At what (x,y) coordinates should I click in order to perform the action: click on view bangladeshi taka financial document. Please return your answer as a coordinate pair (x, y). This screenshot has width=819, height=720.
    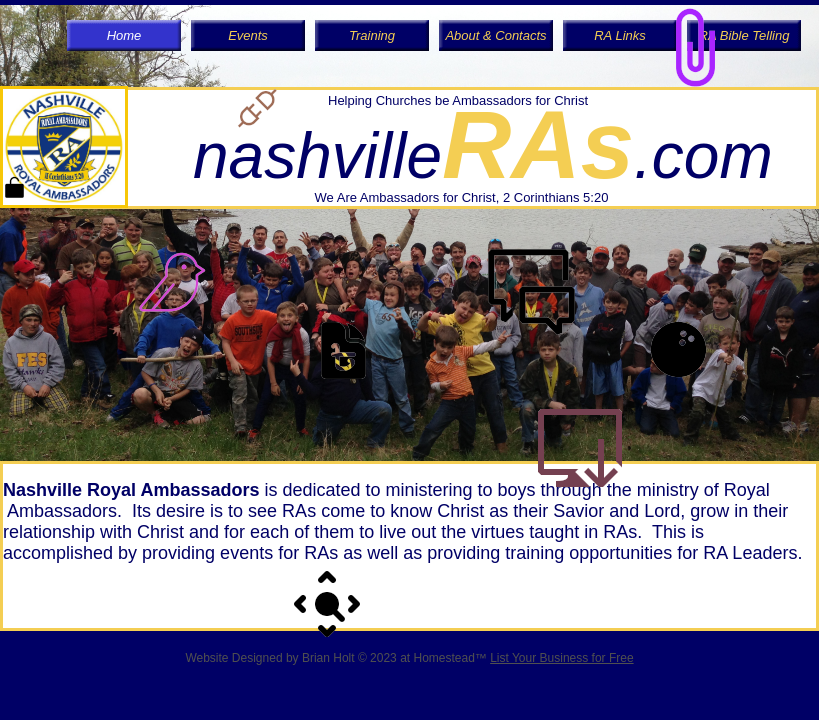
    Looking at the image, I should click on (343, 350).